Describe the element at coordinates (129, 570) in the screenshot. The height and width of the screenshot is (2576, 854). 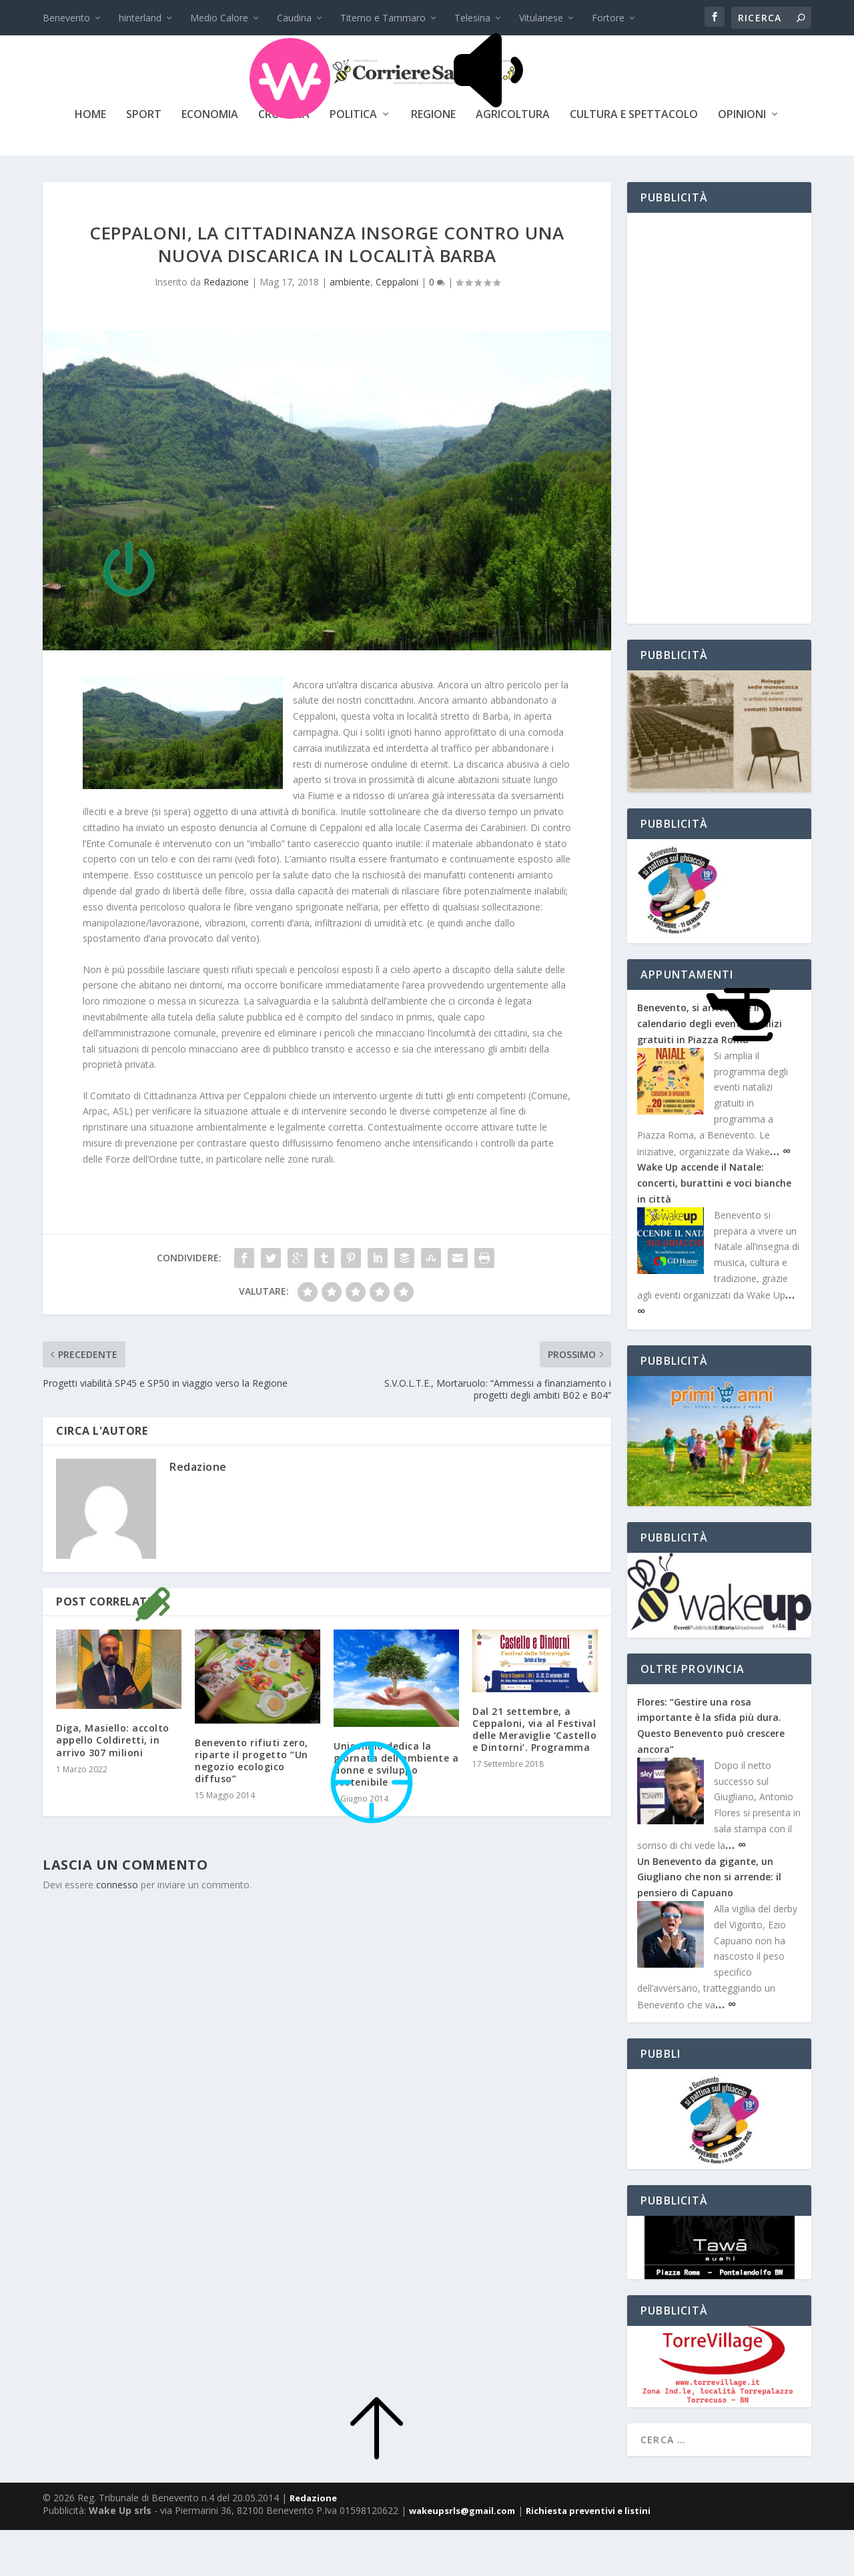
I see `turn off or shut down the device` at that location.